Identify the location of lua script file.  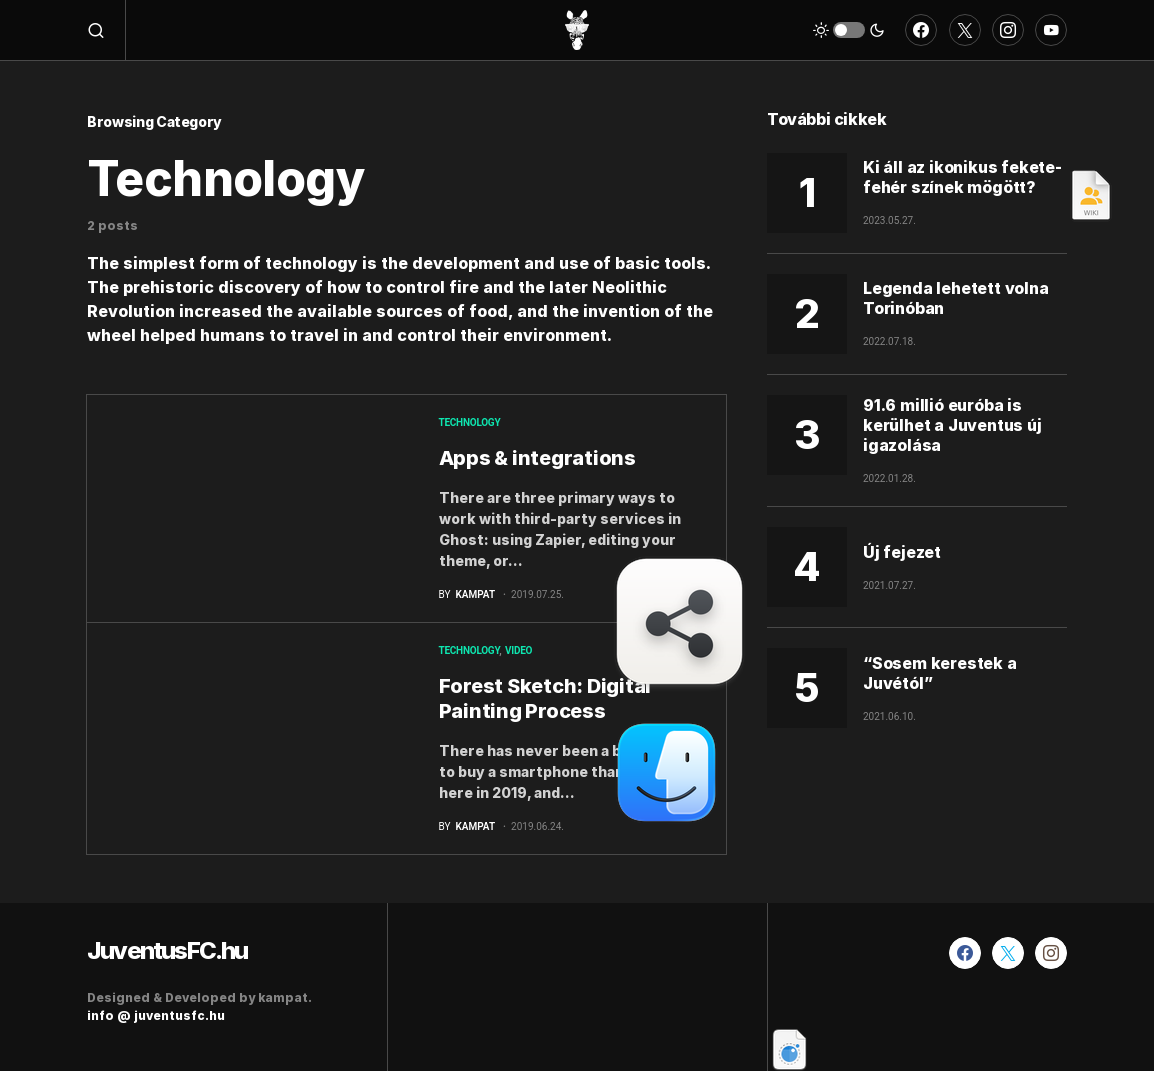
(789, 1049).